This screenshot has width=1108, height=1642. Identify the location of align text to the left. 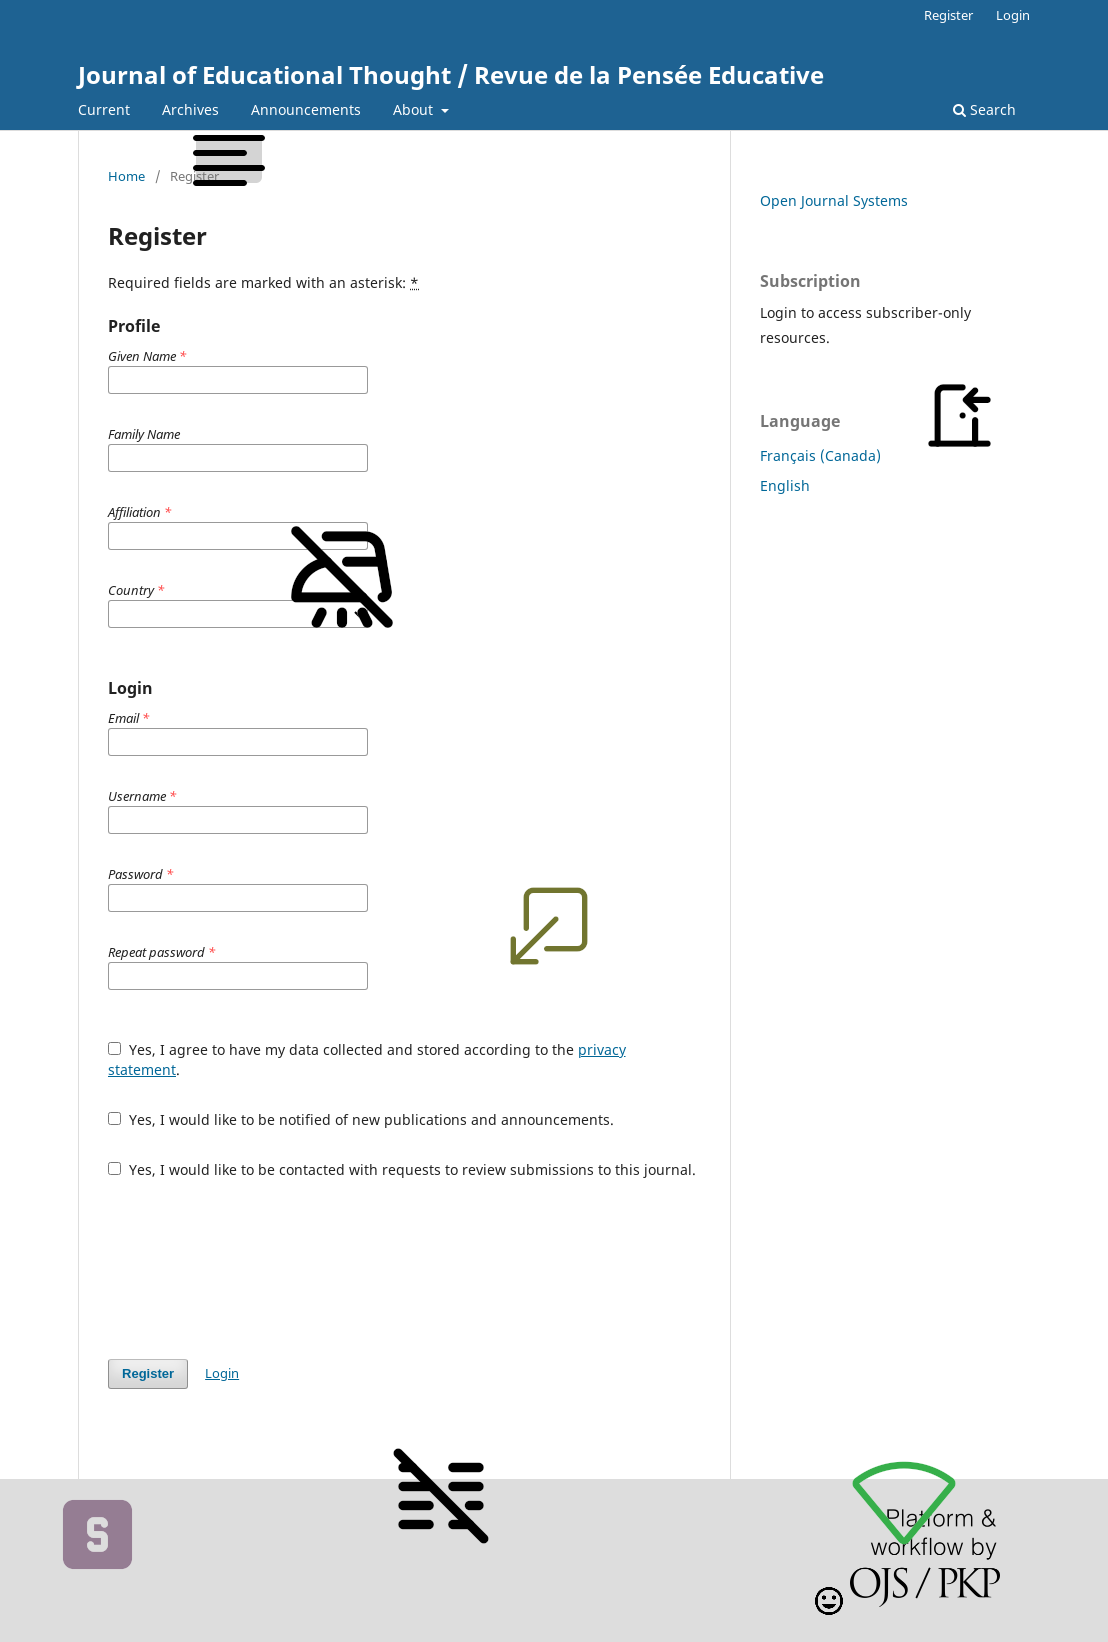
(229, 162).